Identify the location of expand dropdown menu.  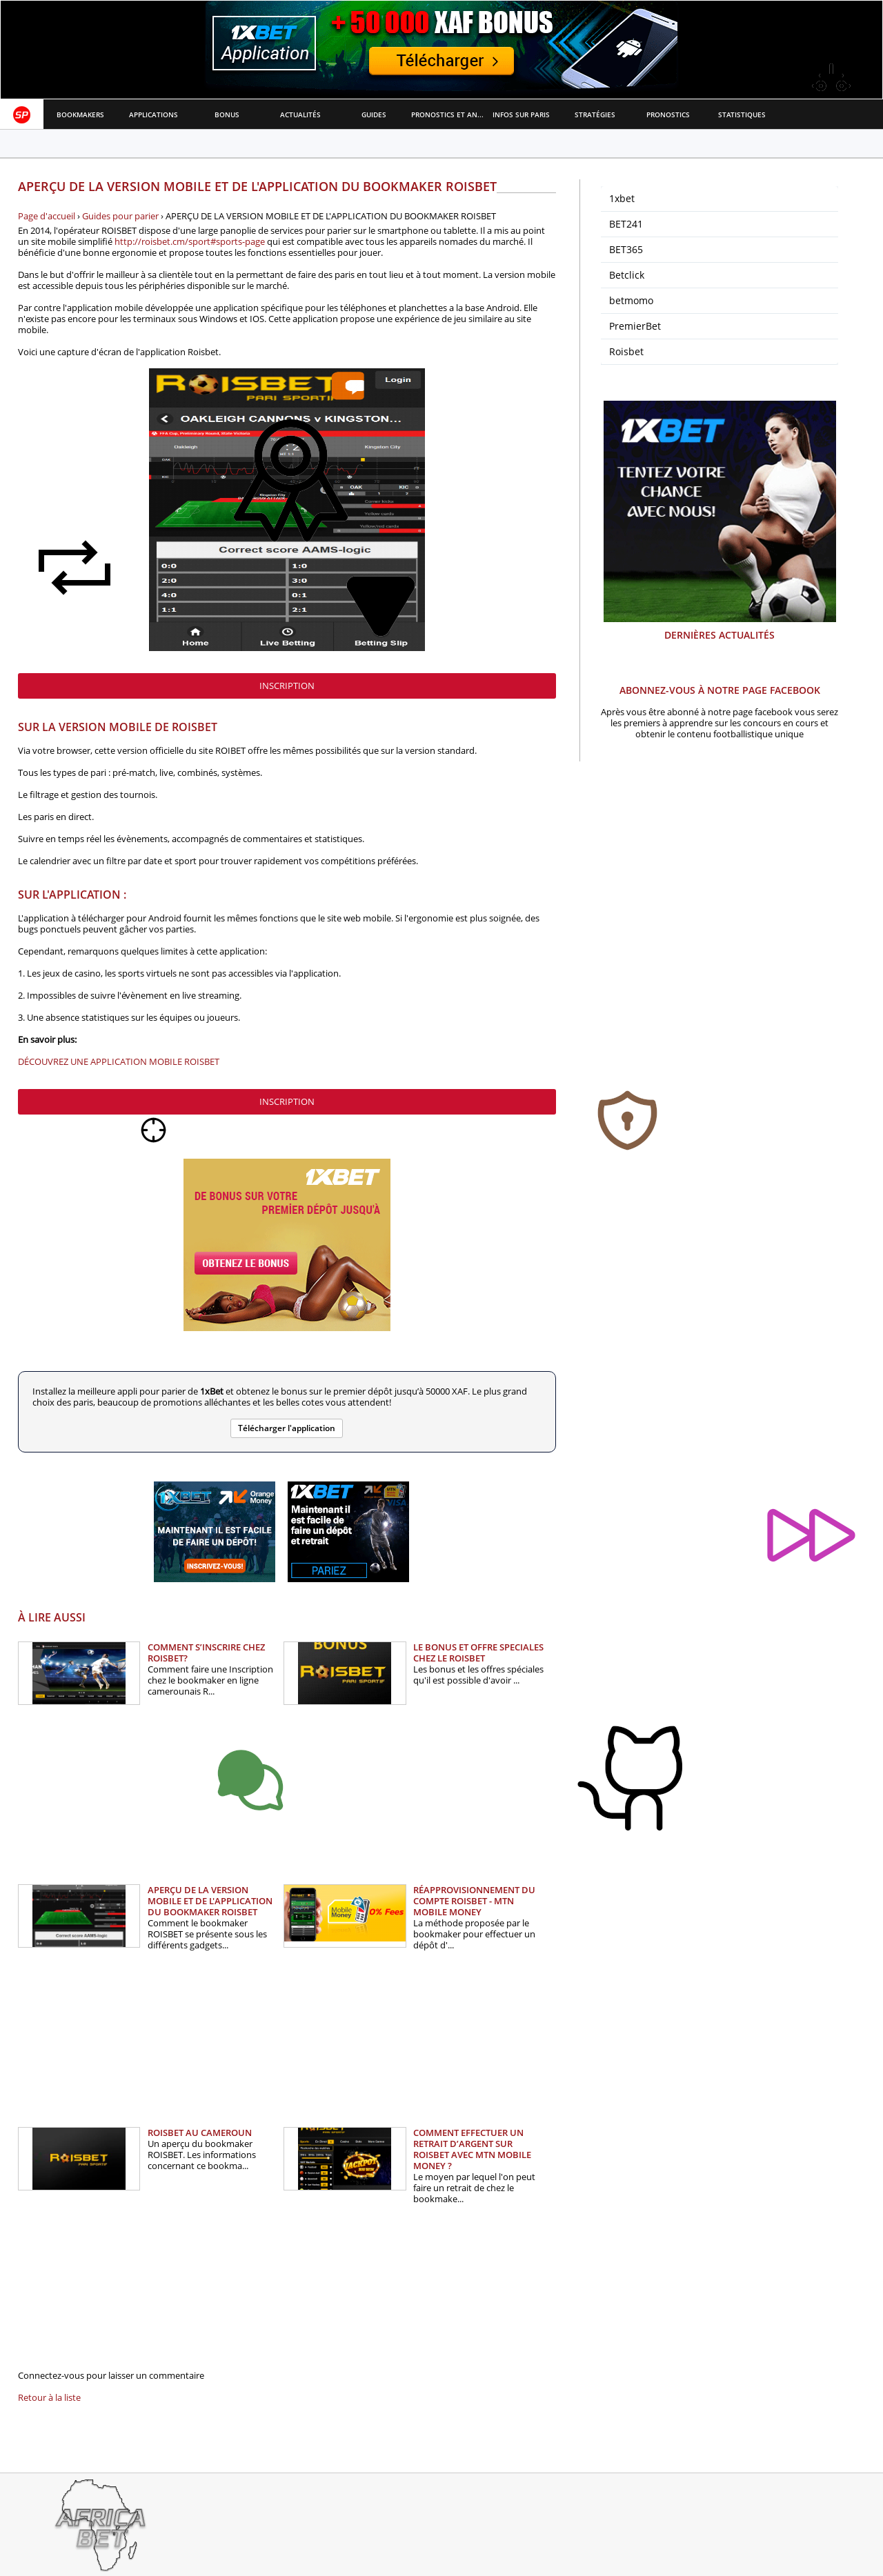
(381, 604).